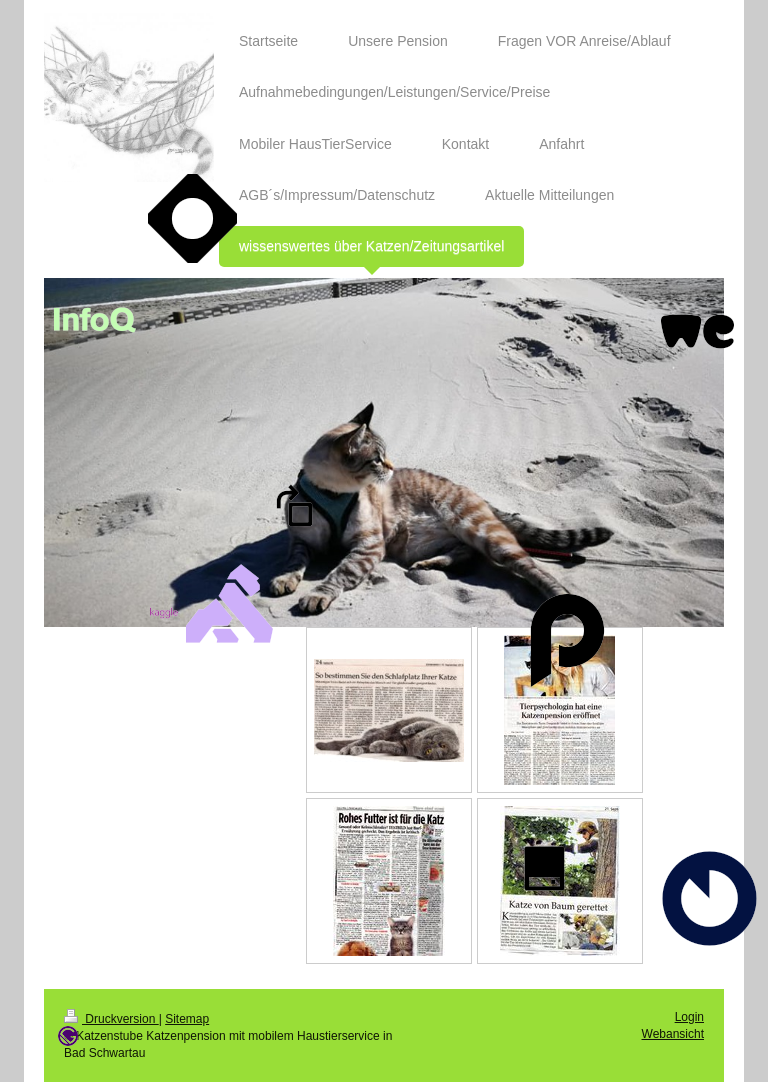 Image resolution: width=768 pixels, height=1082 pixels. I want to click on access storage or hard drive settings, so click(544, 868).